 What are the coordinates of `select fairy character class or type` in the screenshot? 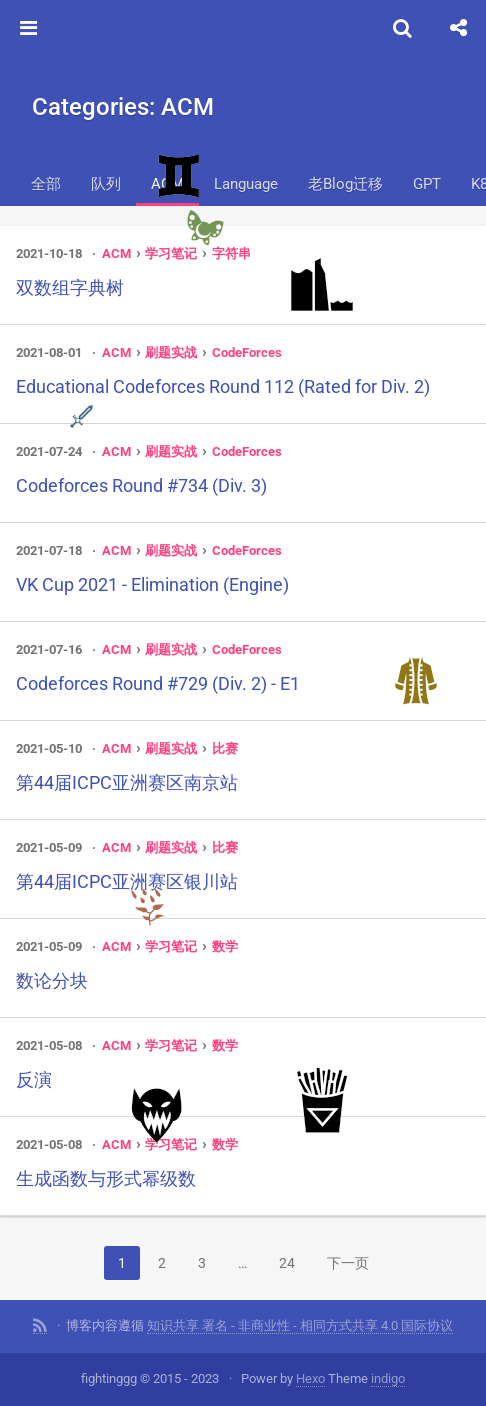 It's located at (205, 227).